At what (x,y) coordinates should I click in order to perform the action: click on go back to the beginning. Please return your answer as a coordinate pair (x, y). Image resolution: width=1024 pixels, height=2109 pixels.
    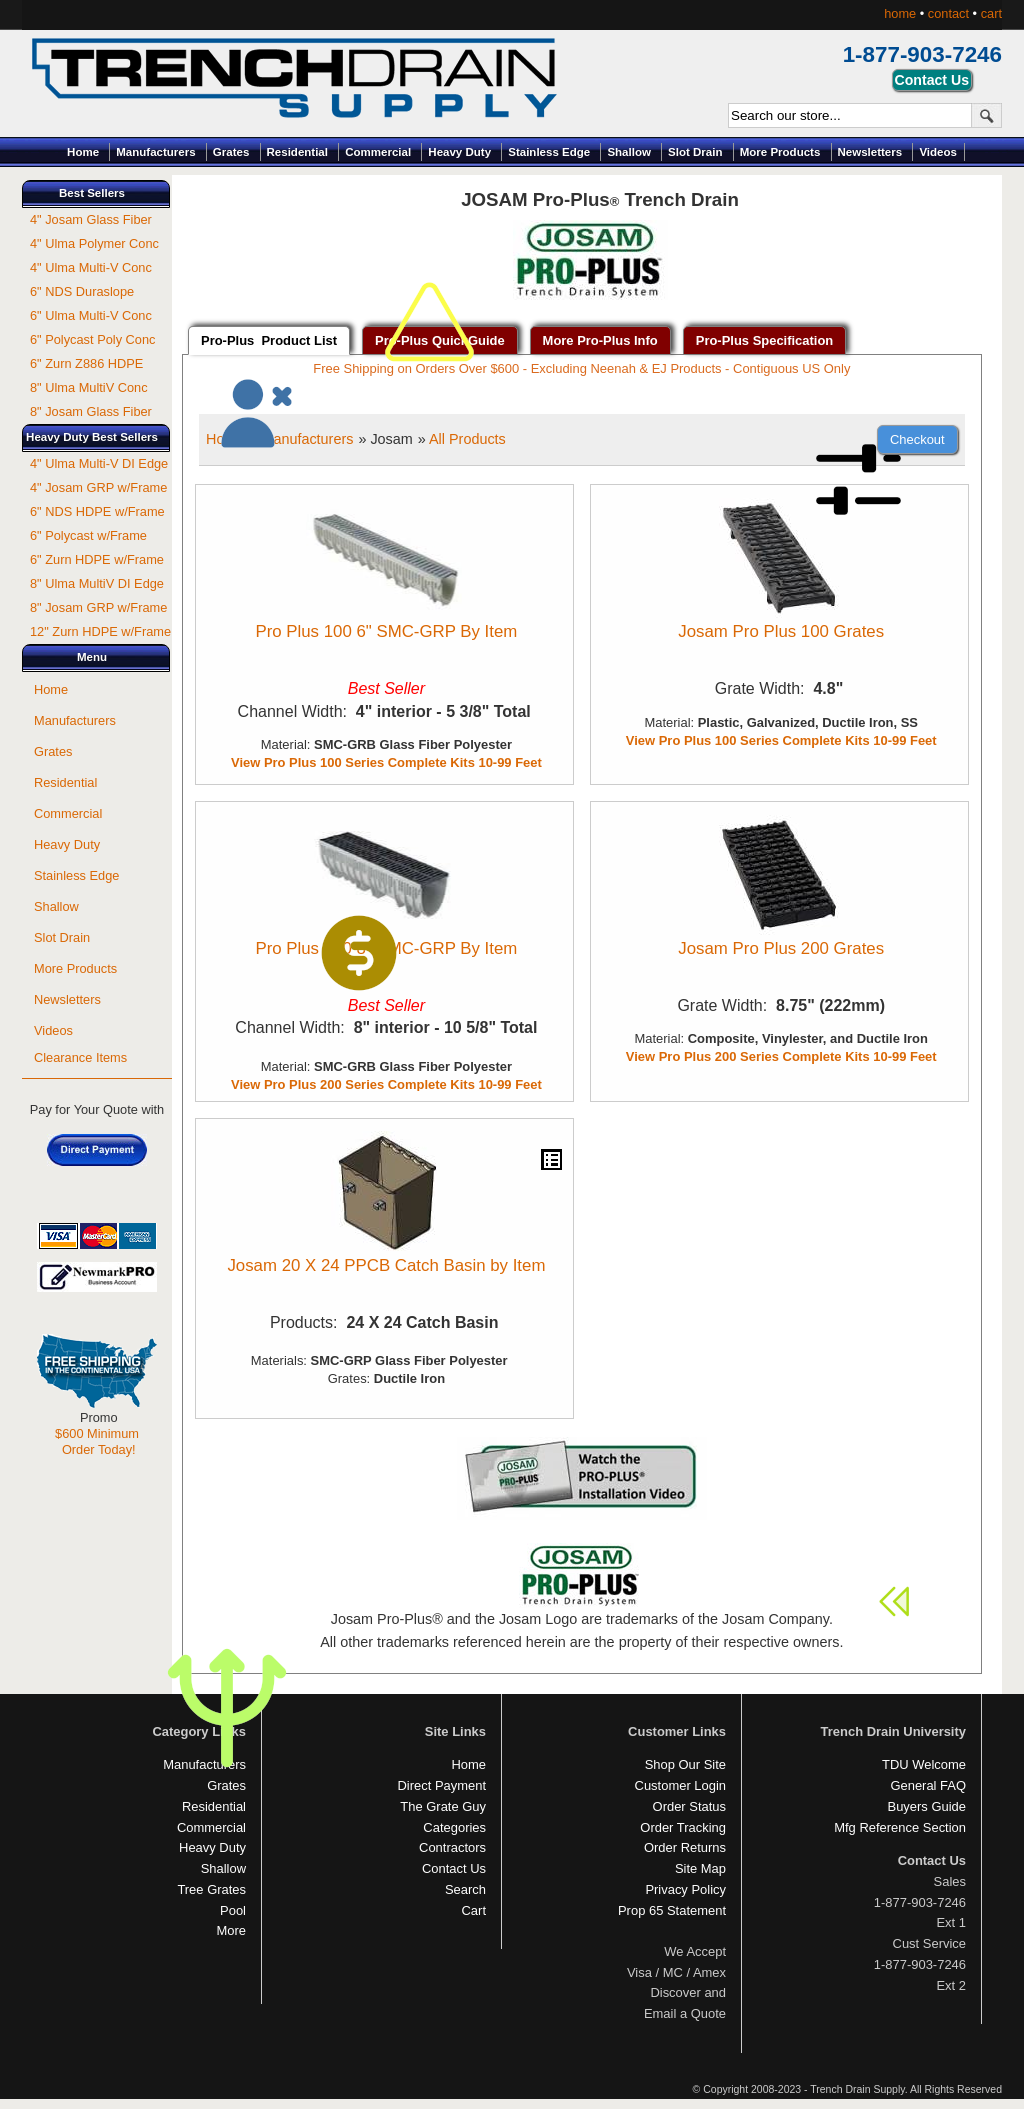
    Looking at the image, I should click on (895, 1601).